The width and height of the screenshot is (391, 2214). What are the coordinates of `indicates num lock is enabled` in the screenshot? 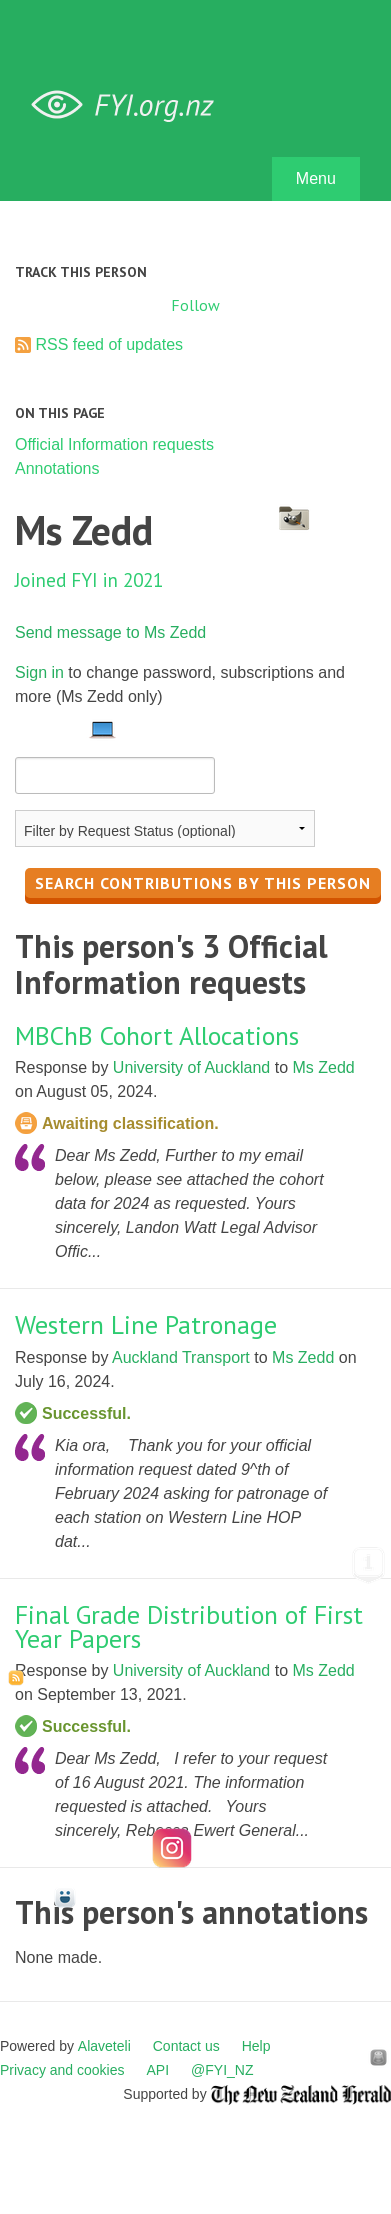 It's located at (368, 1565).